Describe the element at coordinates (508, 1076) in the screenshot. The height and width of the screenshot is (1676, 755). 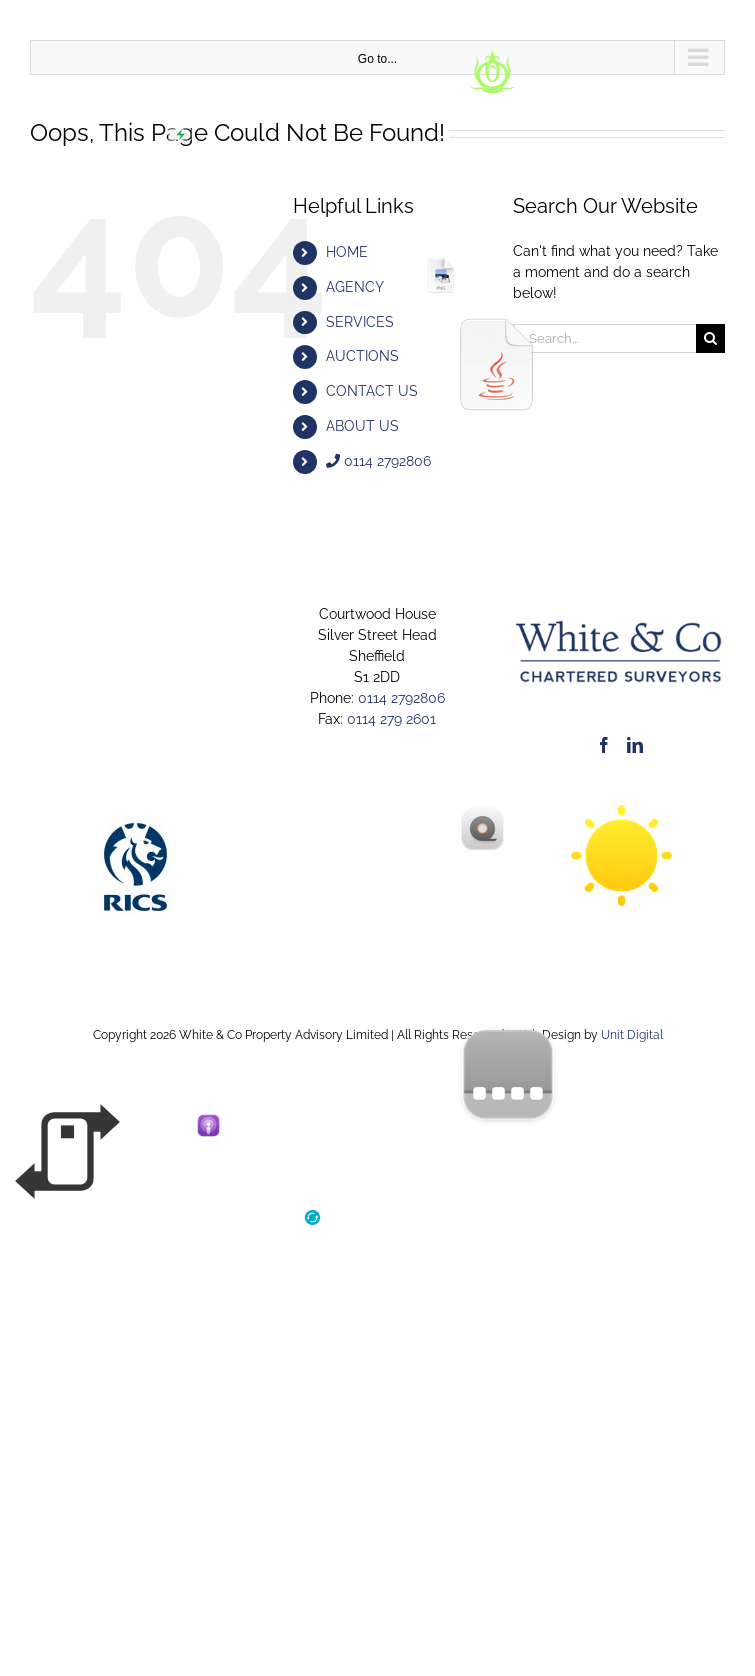
I see `open cinnamon desktop settings panel` at that location.